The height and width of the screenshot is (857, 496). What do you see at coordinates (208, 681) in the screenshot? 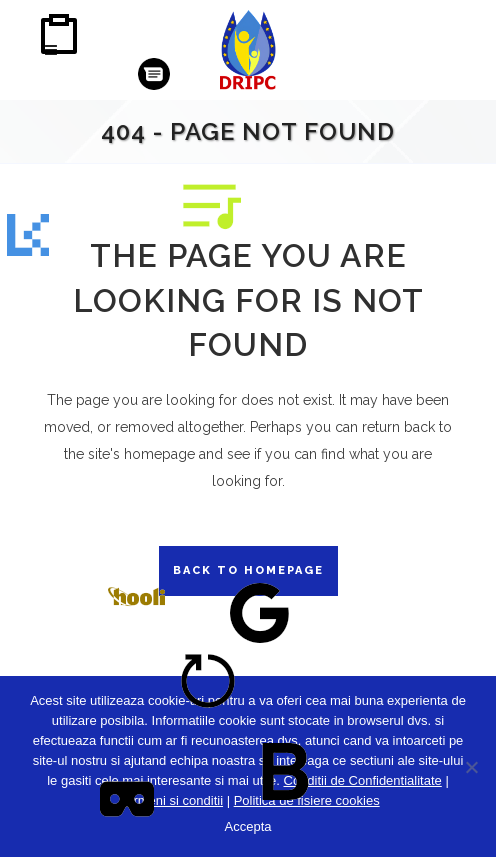
I see `reset or restore to default settings` at bounding box center [208, 681].